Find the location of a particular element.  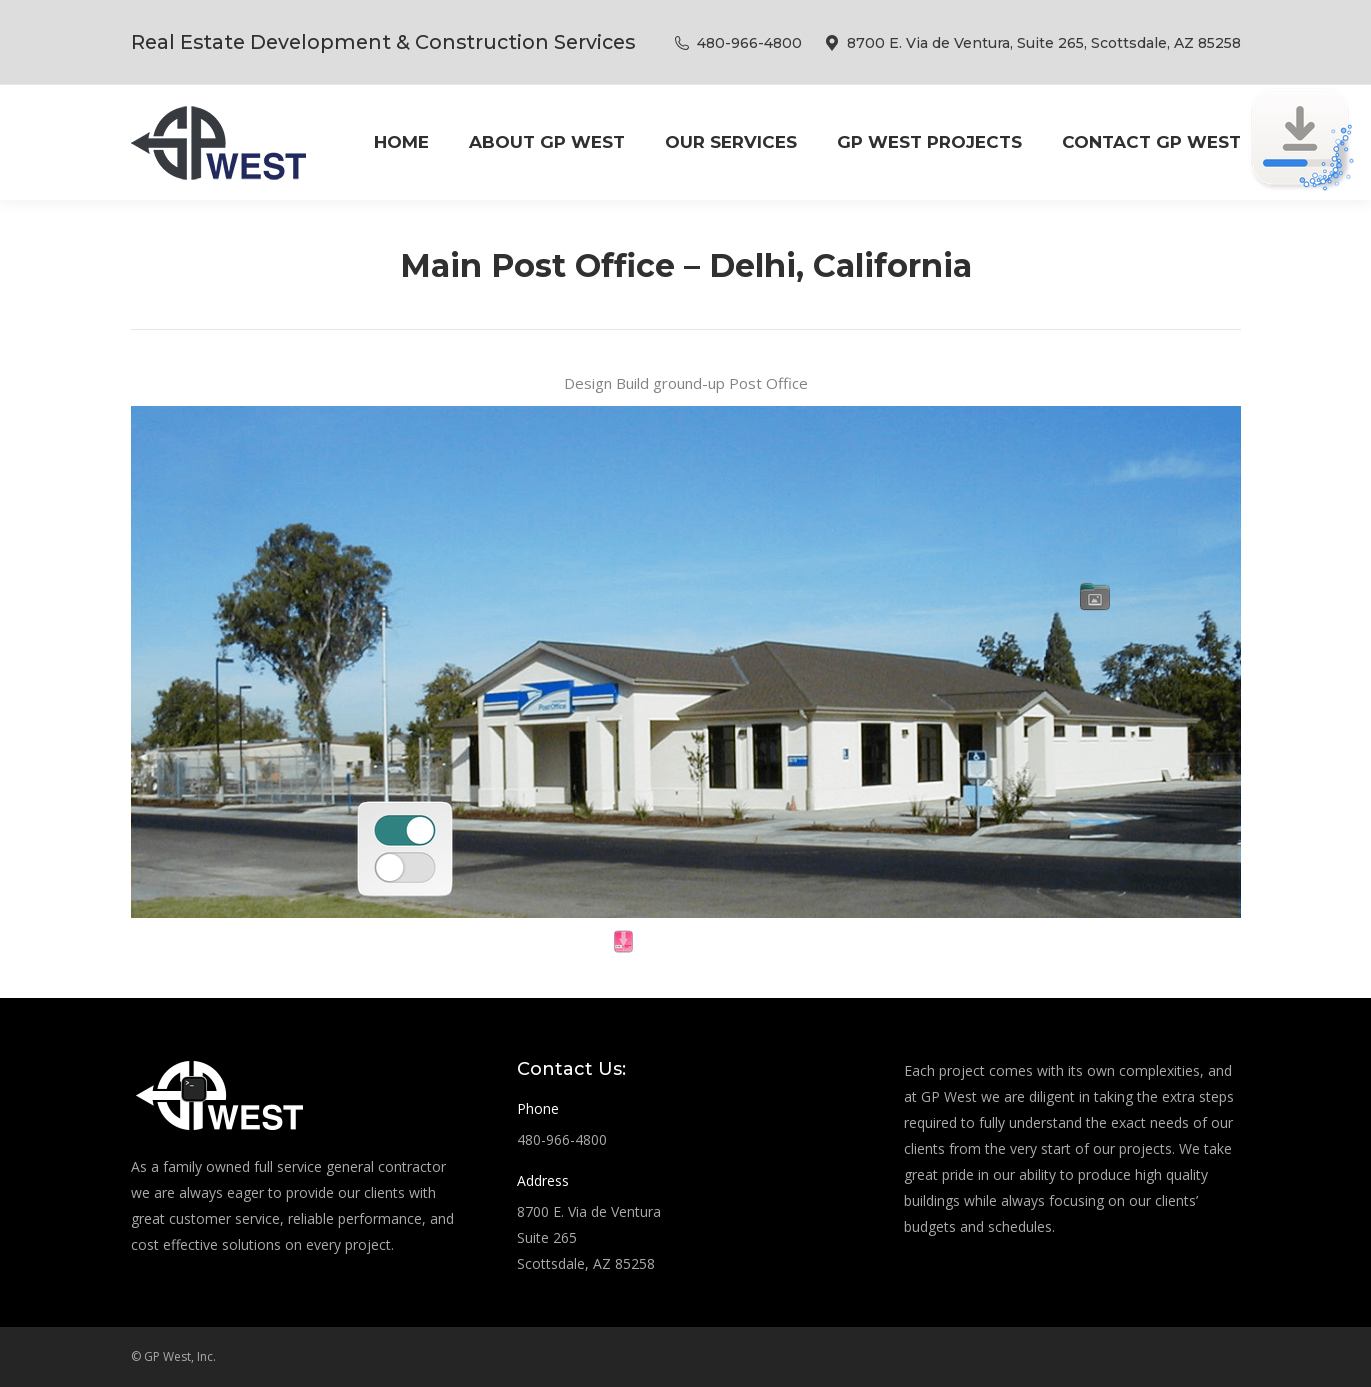

open gnome tweaks to customize desktop settings is located at coordinates (405, 849).